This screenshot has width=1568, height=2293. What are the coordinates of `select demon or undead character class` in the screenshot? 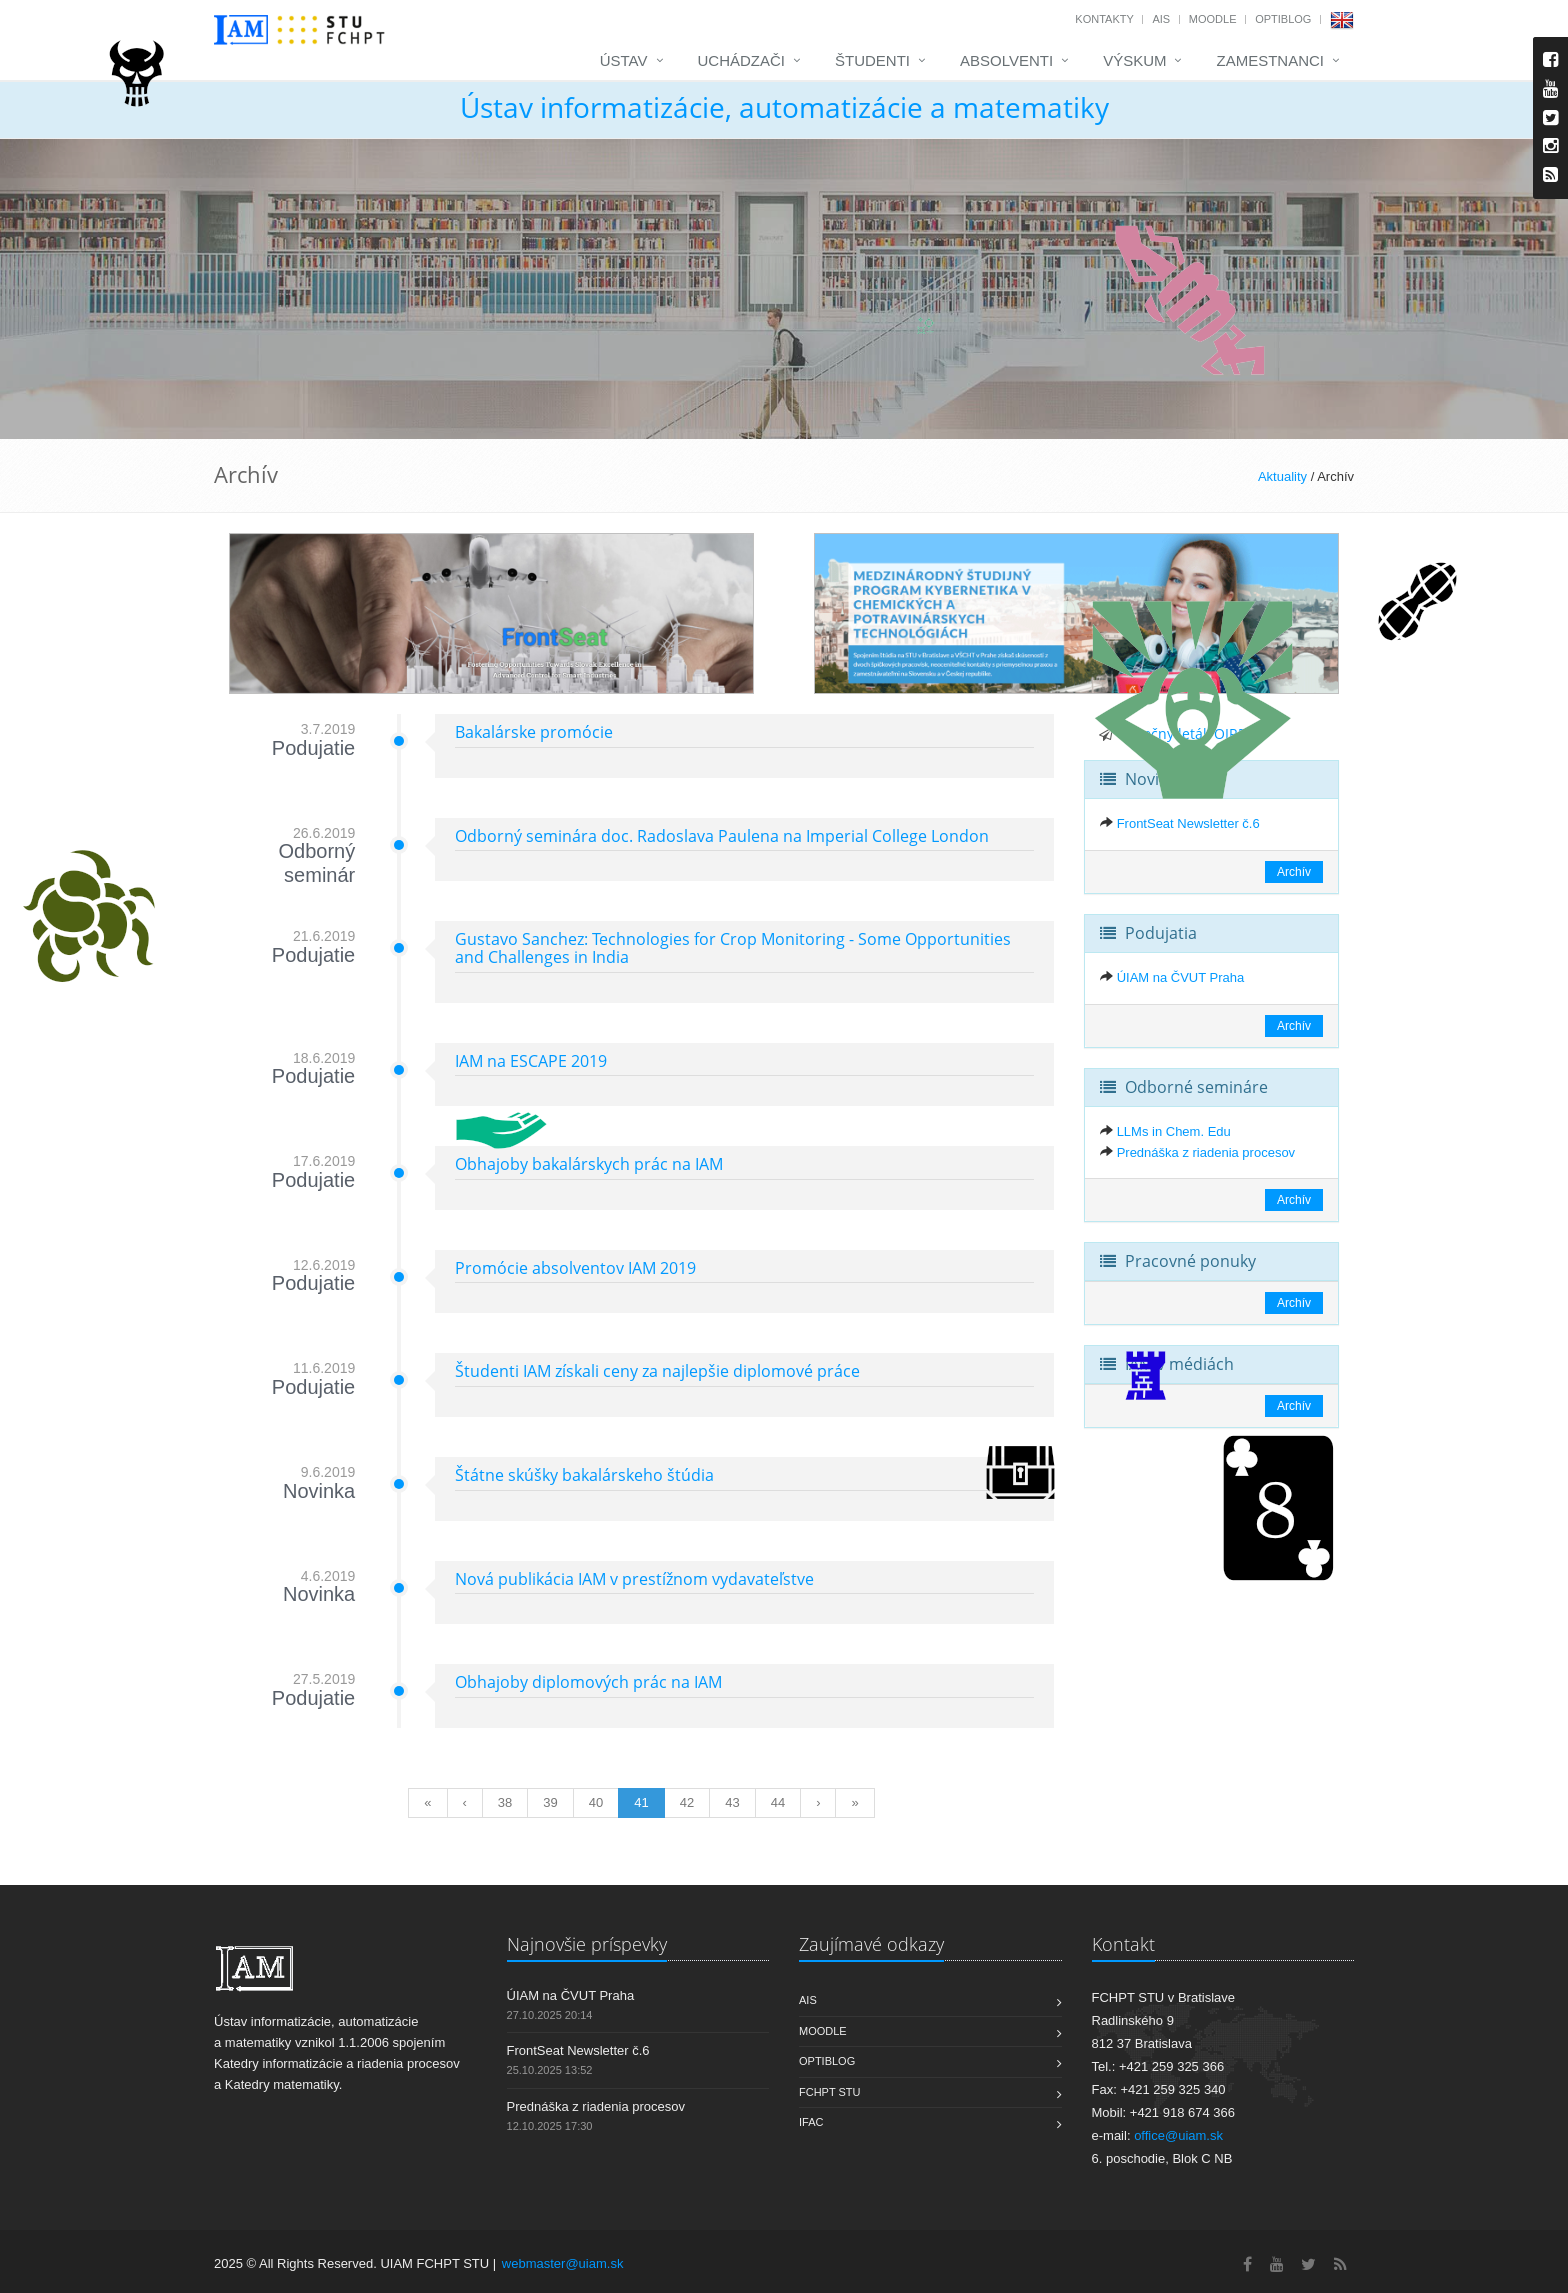 It's located at (136, 73).